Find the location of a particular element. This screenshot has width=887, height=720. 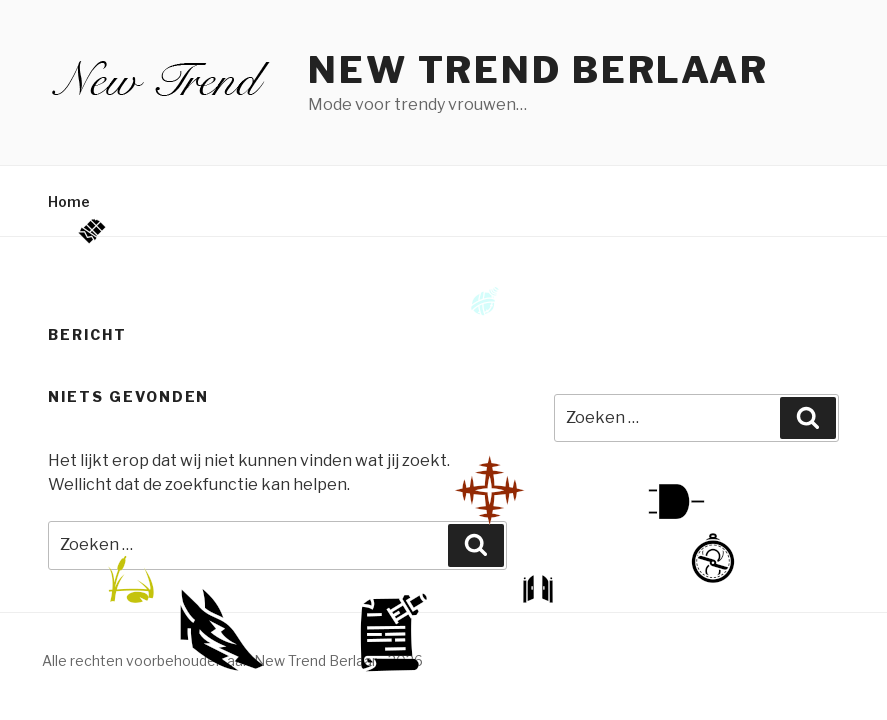

navigate to astronomy or celestial tools is located at coordinates (713, 558).